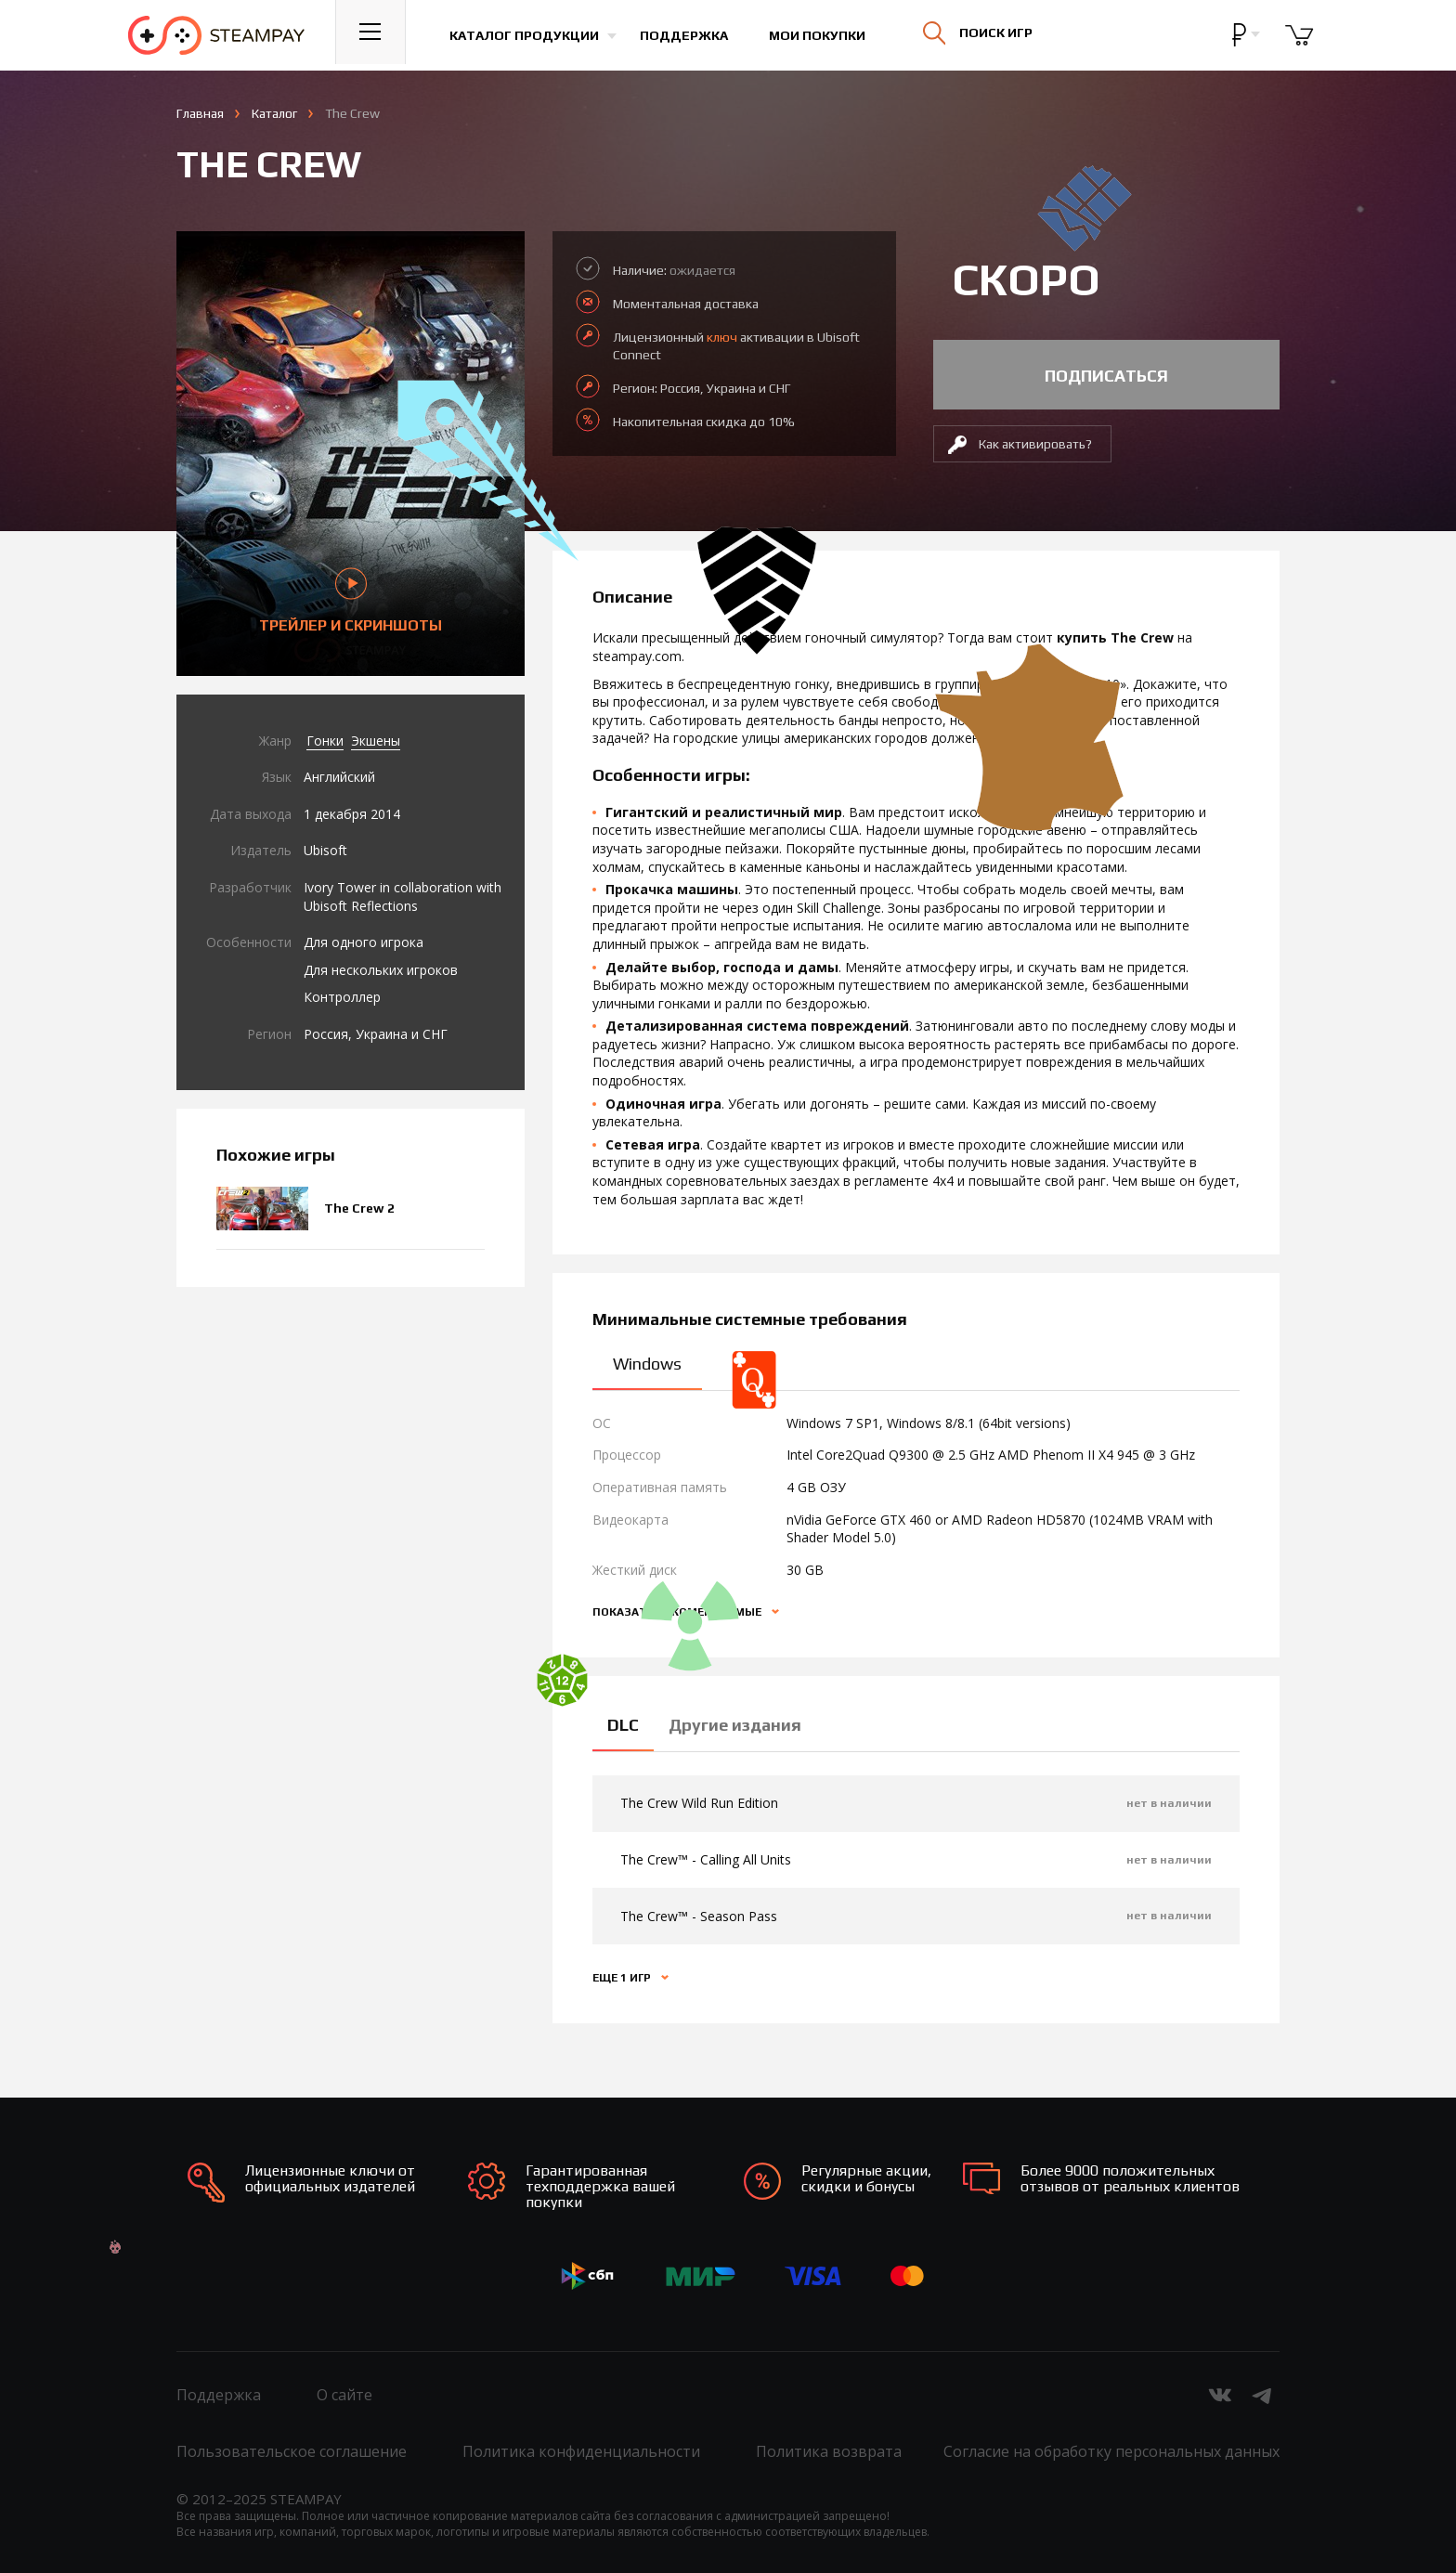 This screenshot has width=1456, height=2573. Describe the element at coordinates (115, 2247) in the screenshot. I see `indicates player death or game over state` at that location.